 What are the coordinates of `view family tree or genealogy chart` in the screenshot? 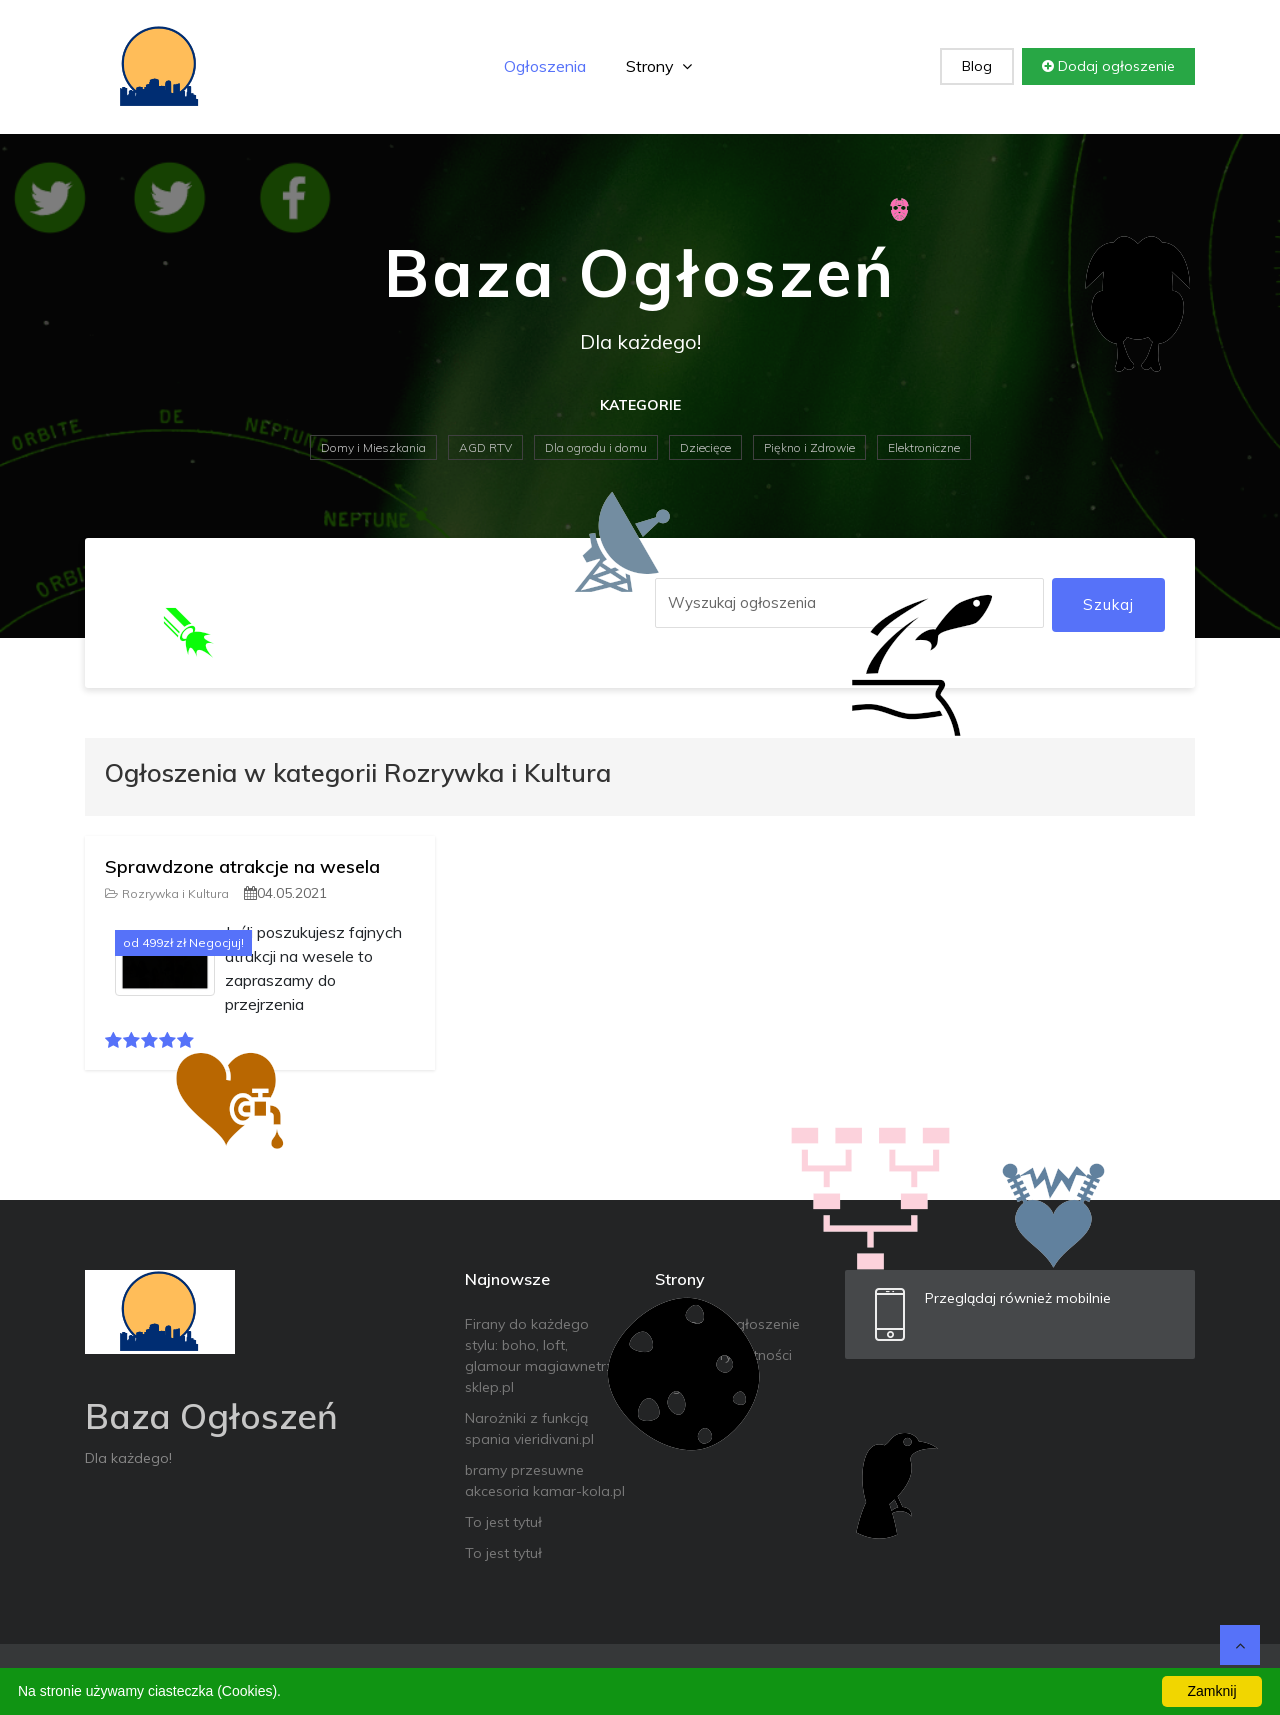 It's located at (870, 1198).